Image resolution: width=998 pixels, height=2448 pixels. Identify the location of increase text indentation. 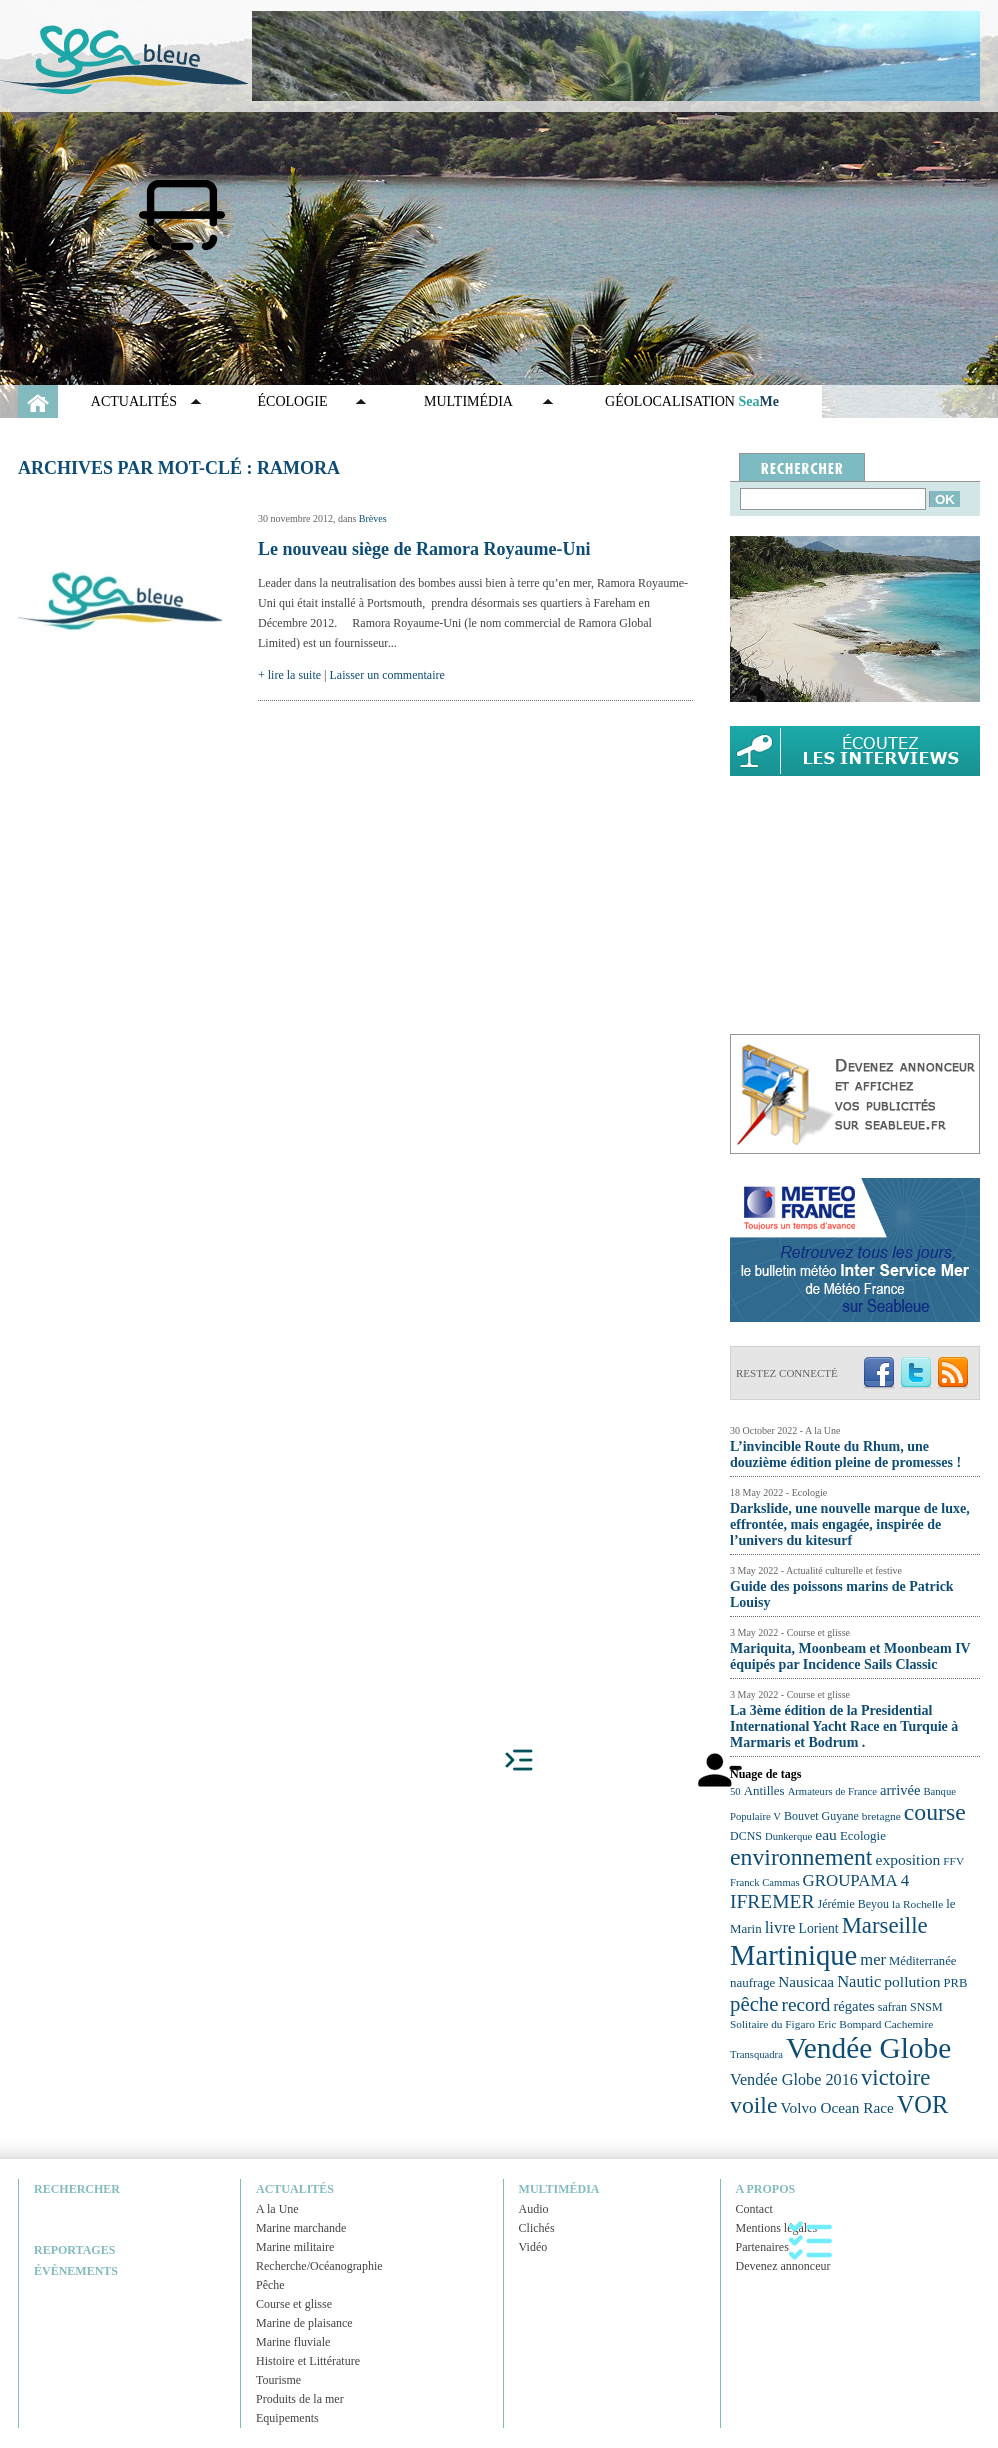
(519, 1760).